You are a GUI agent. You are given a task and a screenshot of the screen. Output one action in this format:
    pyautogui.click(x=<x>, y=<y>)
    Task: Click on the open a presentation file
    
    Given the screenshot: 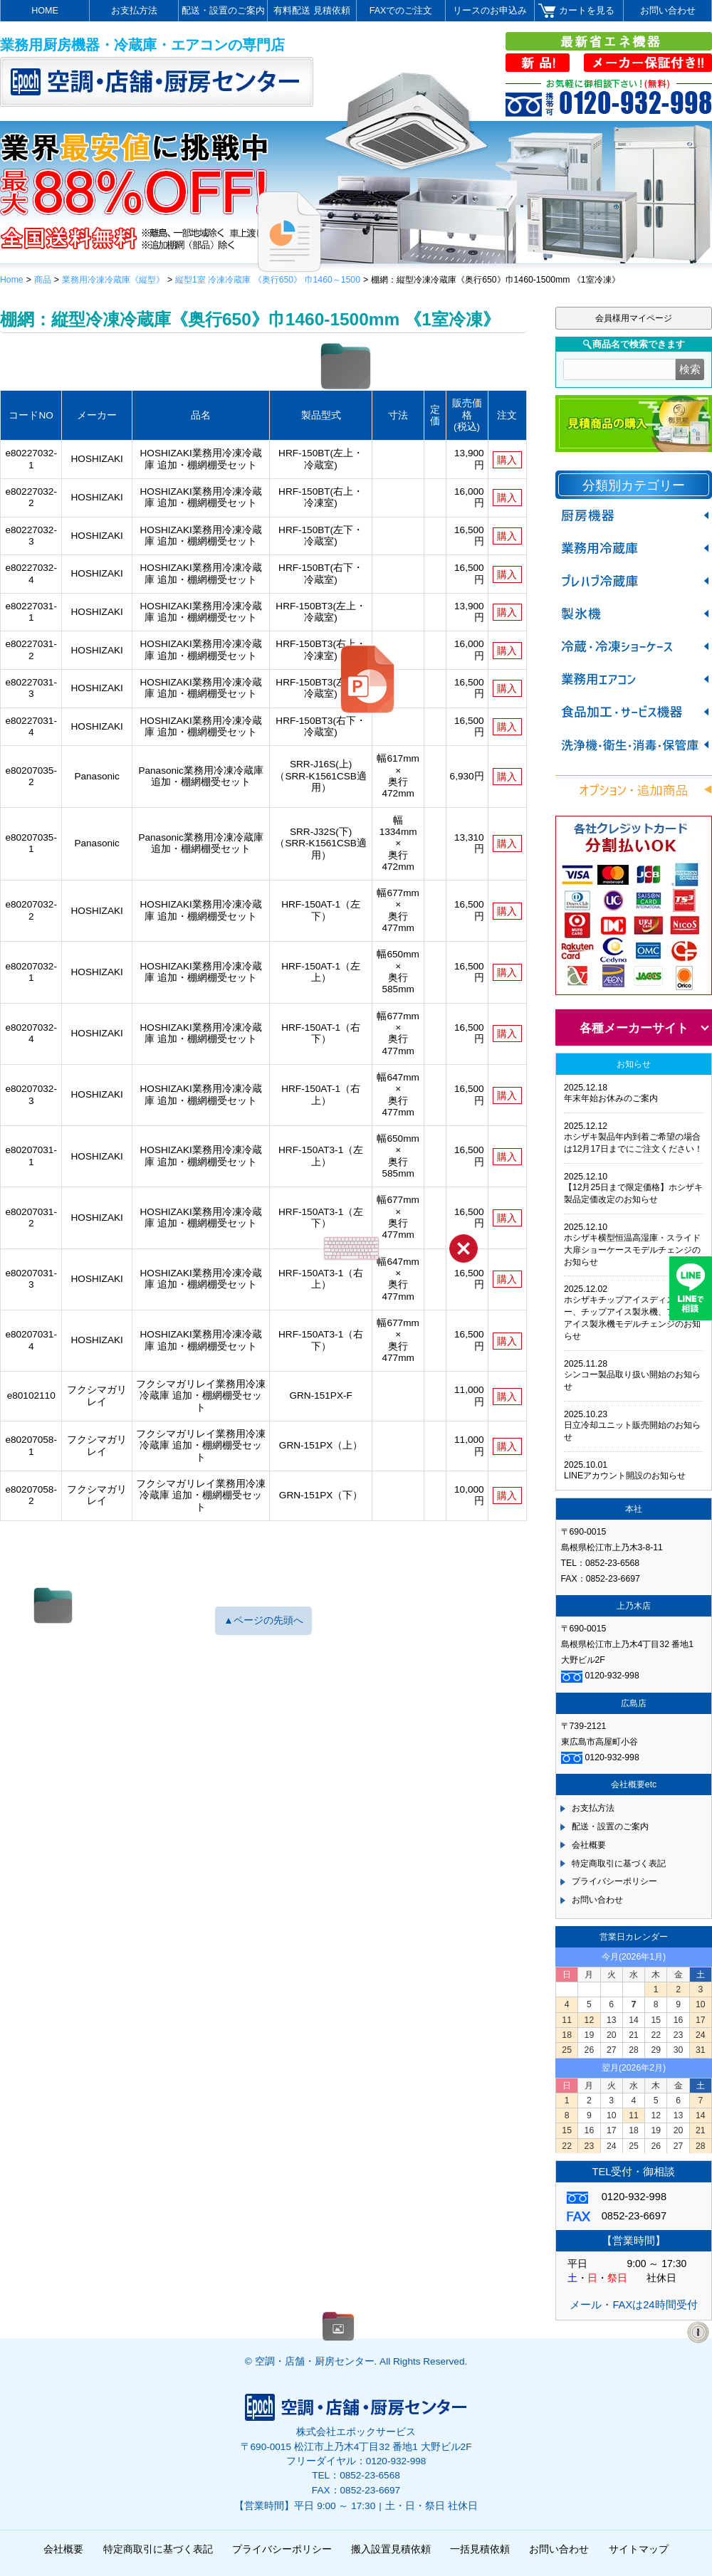 What is the action you would take?
    pyautogui.click(x=289, y=231)
    